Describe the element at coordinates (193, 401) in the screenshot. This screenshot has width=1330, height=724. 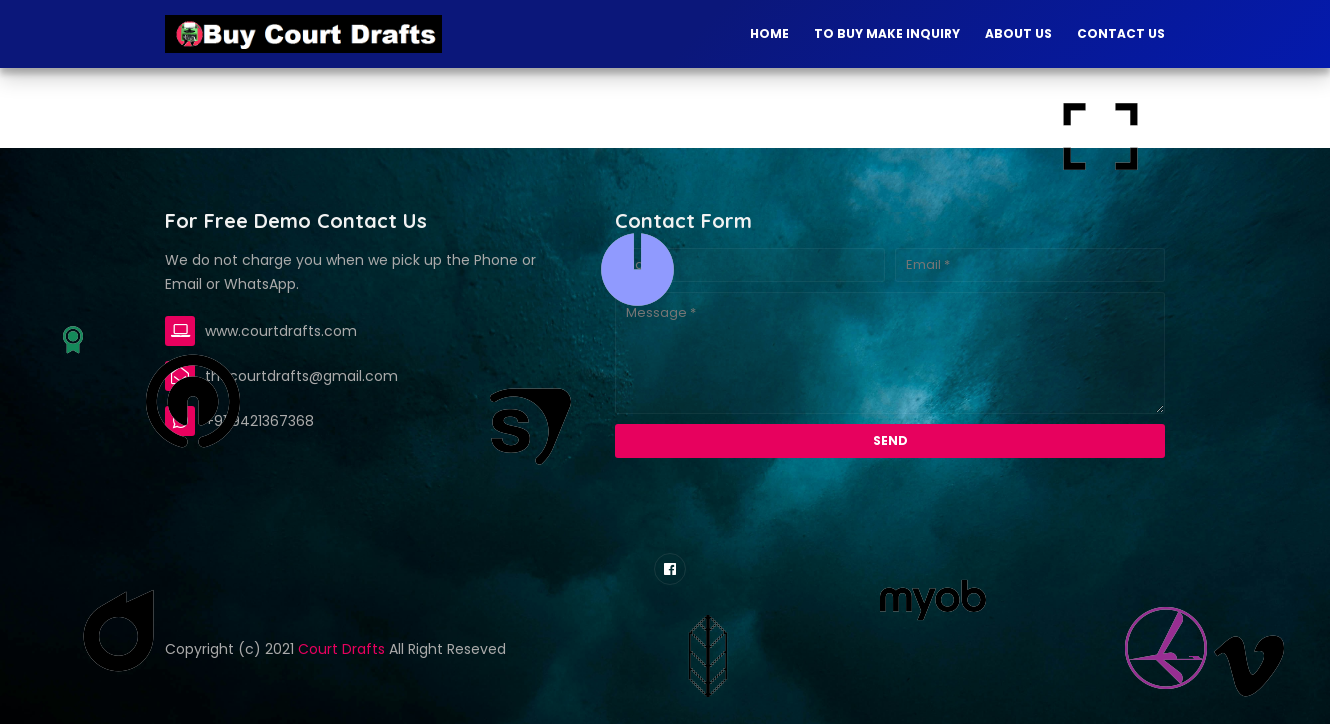
I see `open Qwiklabs learning platform` at that location.